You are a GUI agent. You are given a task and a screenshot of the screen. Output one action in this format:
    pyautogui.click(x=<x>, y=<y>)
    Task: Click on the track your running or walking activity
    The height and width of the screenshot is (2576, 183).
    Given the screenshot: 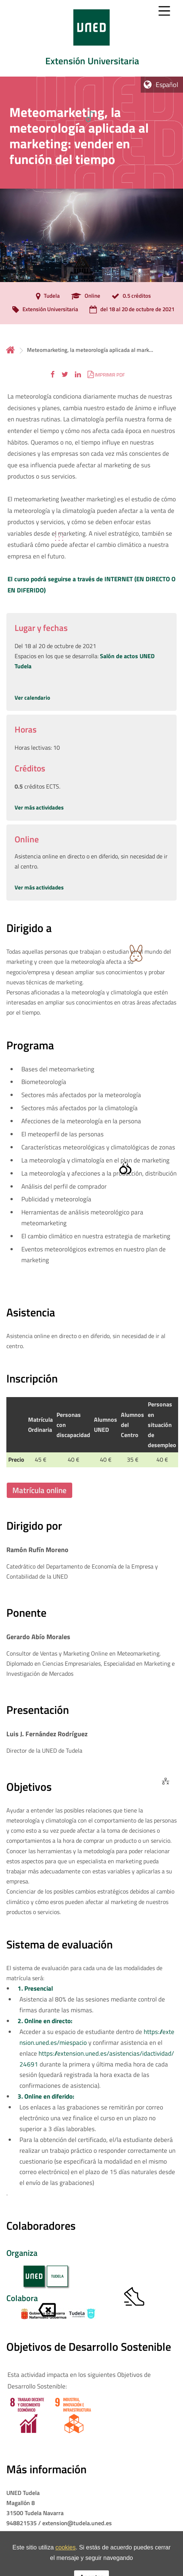 What is the action you would take?
    pyautogui.click(x=134, y=2297)
    